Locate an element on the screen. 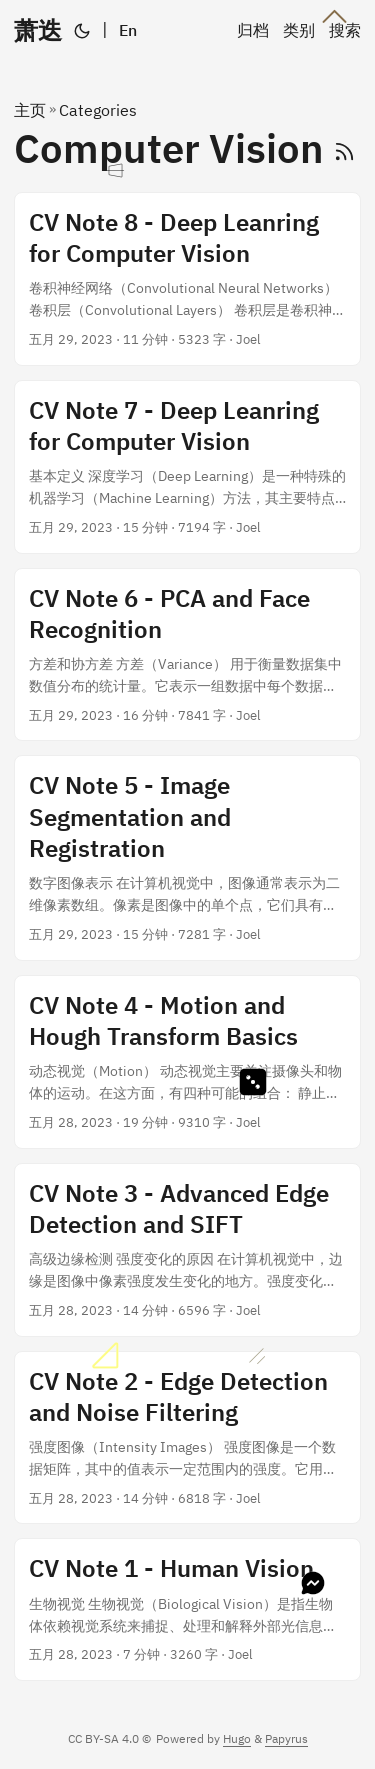 Image resolution: width=375 pixels, height=1769 pixels. indicates signal strength or connectivity level is located at coordinates (257, 1356).